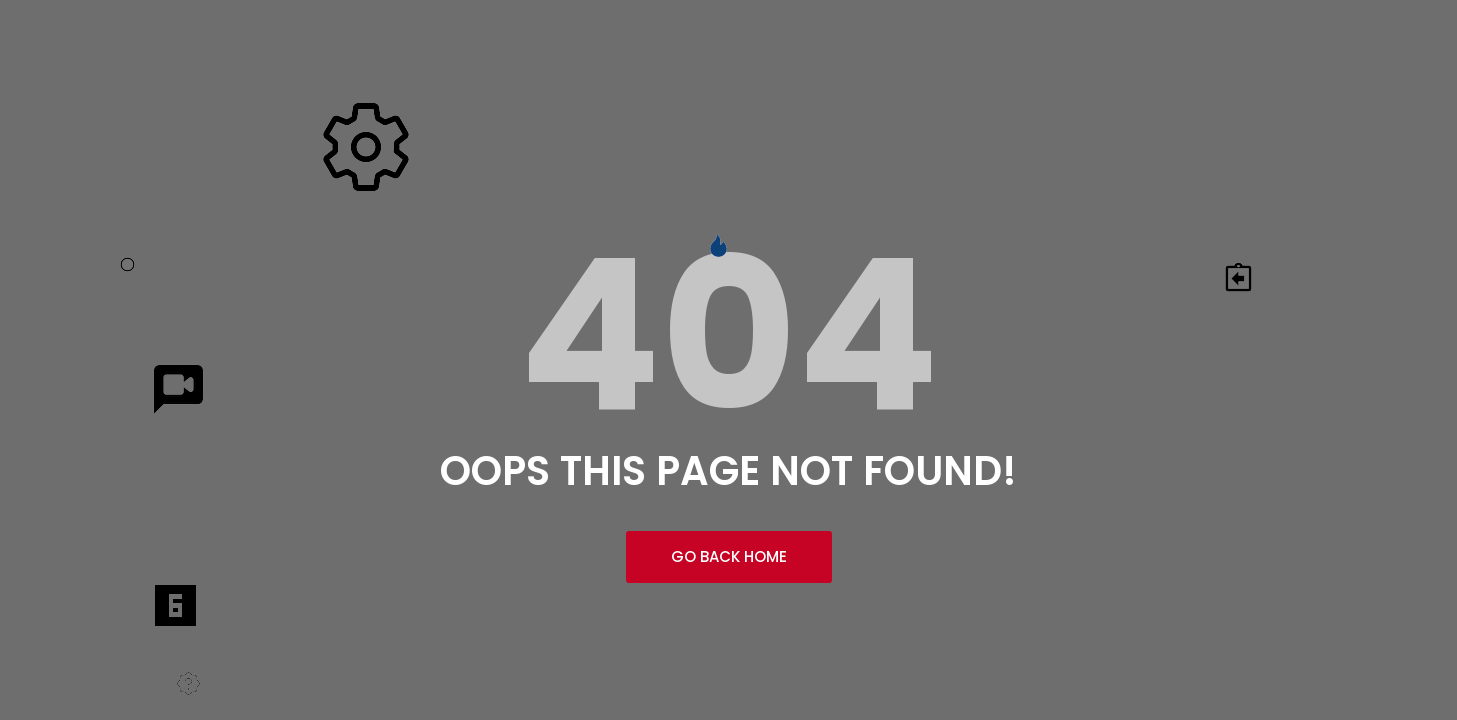  What do you see at coordinates (188, 683) in the screenshot?
I see `access help or FAQ section` at bounding box center [188, 683].